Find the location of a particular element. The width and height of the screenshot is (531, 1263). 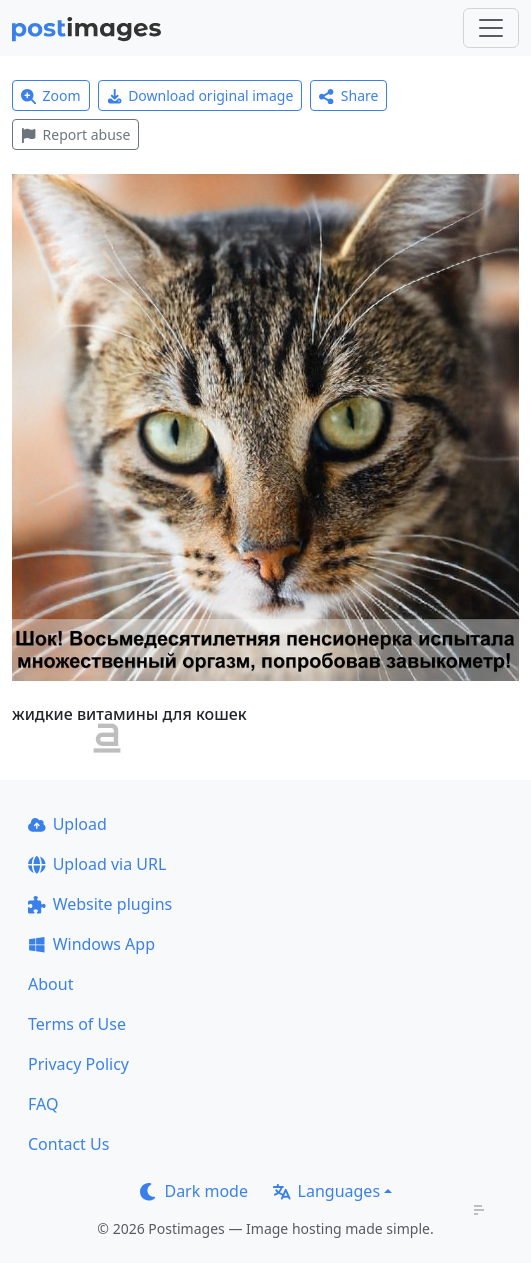

align text to the left margin is located at coordinates (479, 1210).